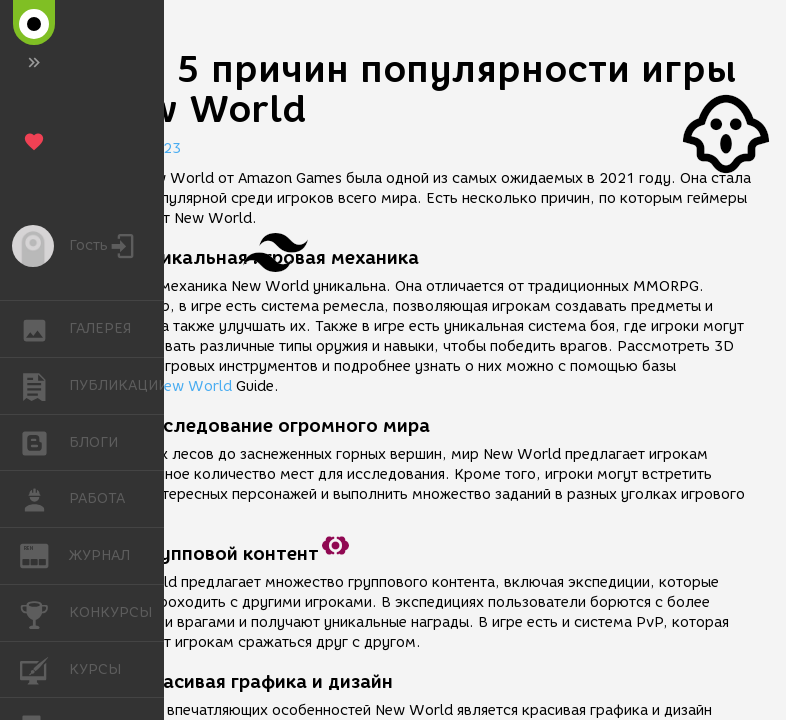  I want to click on tailwind css framework logo, so click(275, 252).